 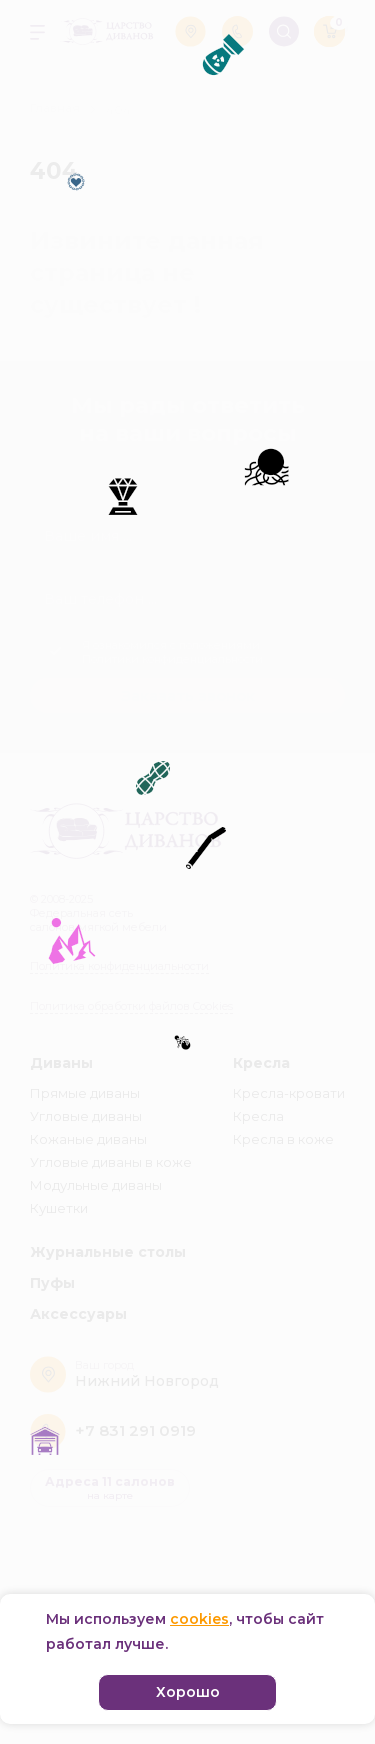 What do you see at coordinates (45, 1440) in the screenshot?
I see `access garage or parking settings` at bounding box center [45, 1440].